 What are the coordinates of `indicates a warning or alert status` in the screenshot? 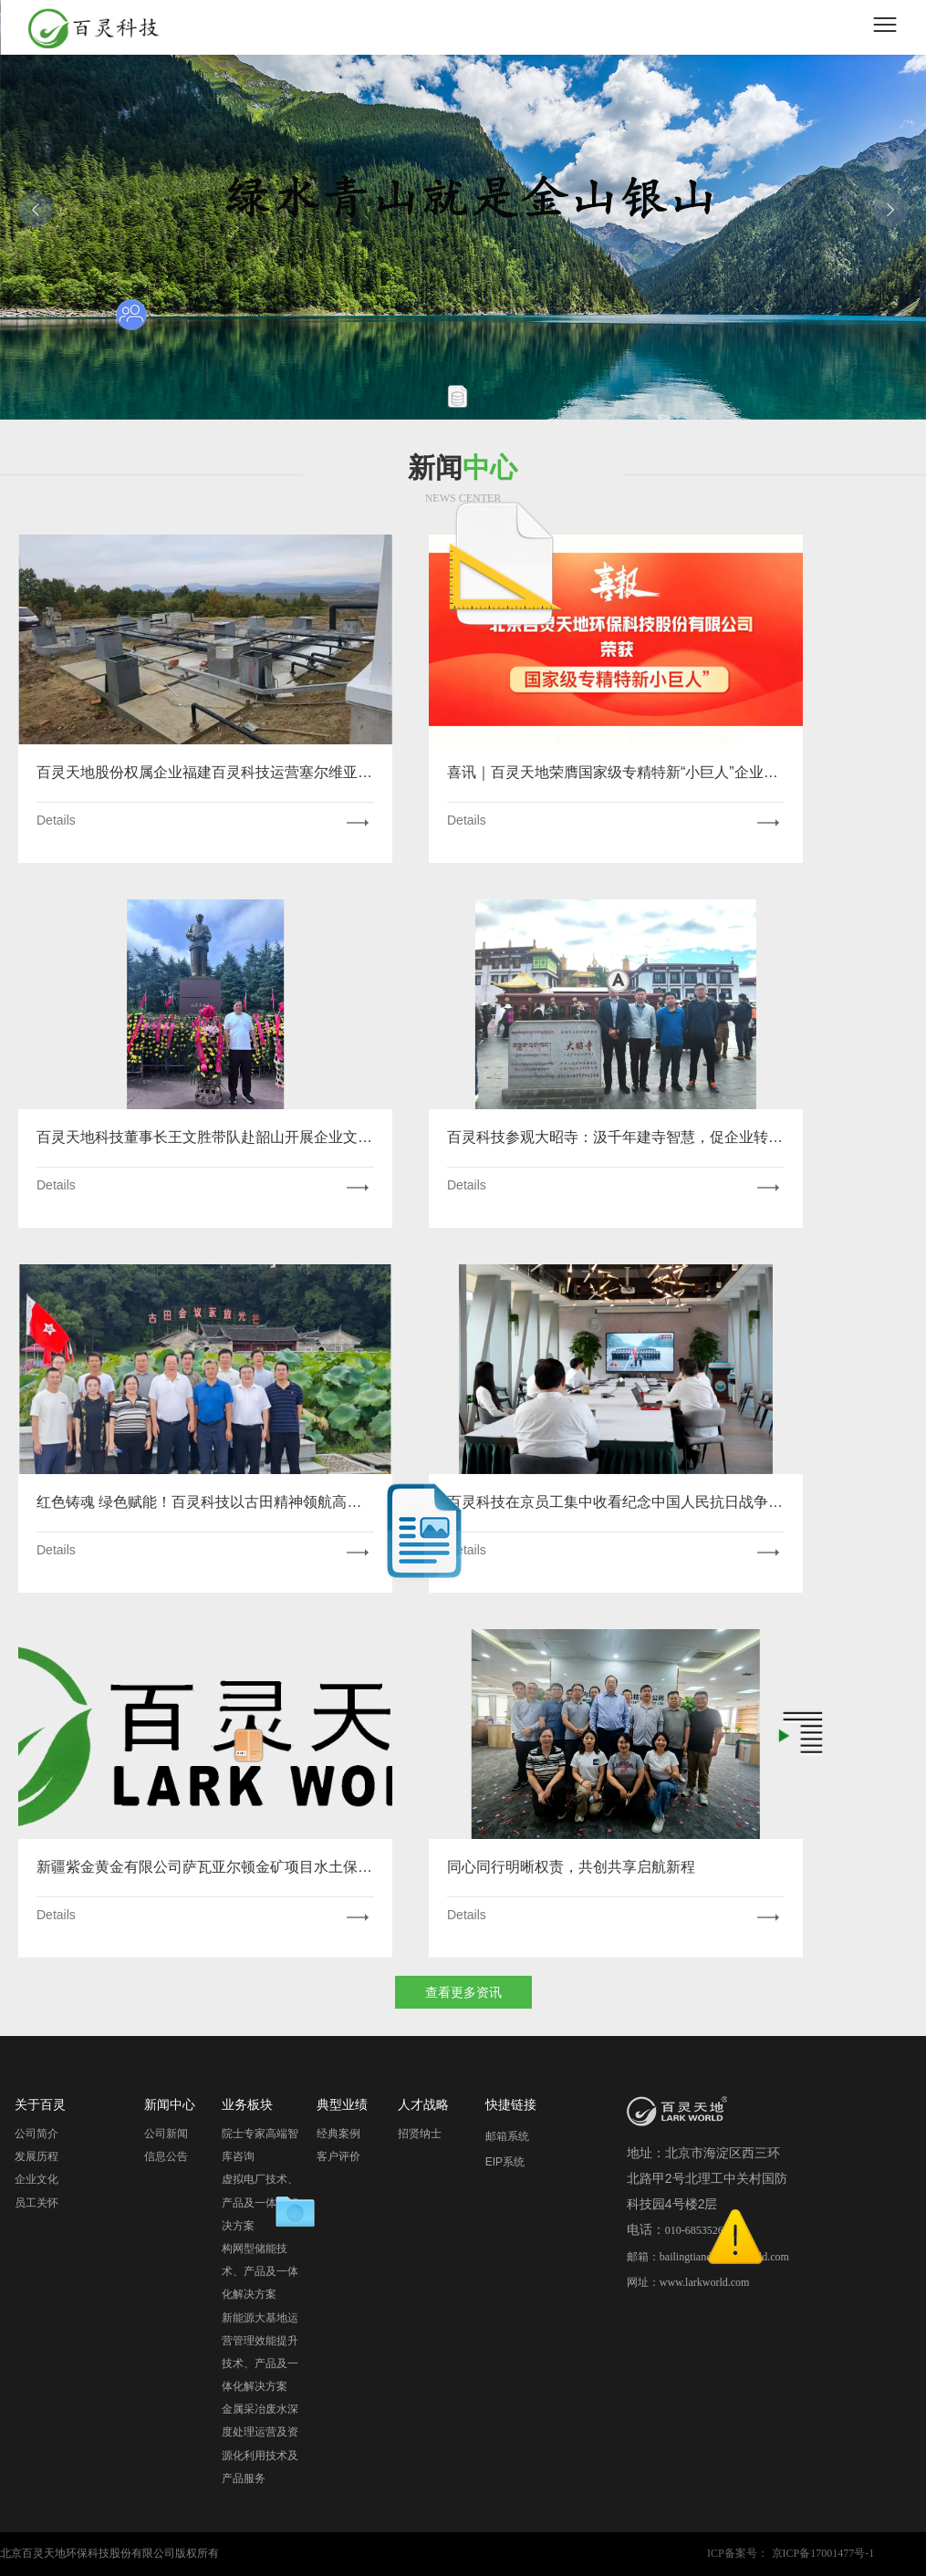 It's located at (735, 2237).